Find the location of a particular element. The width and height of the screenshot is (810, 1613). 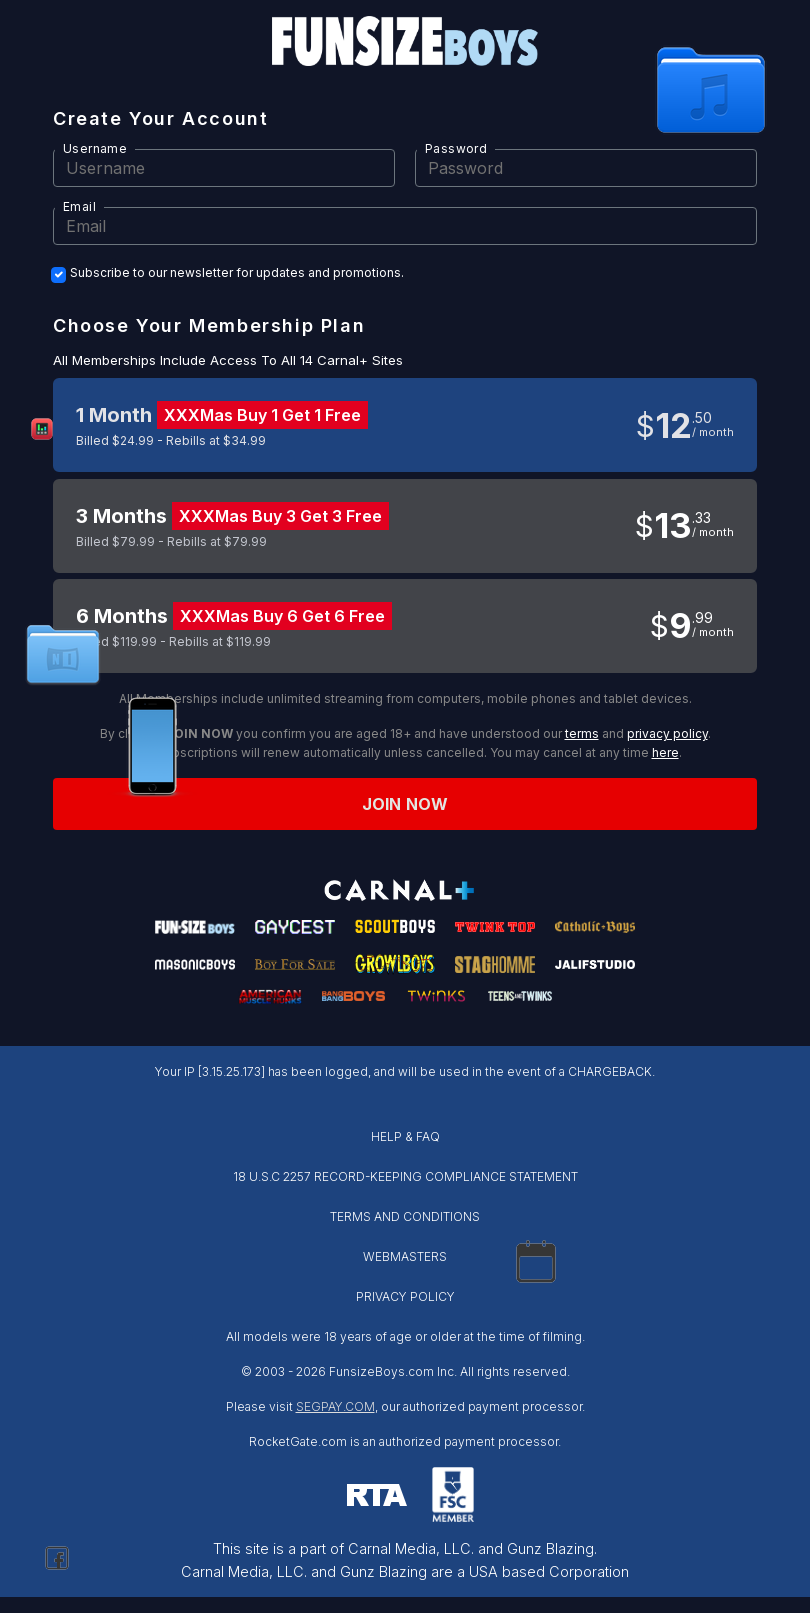

connect your Facebook account is located at coordinates (57, 1558).